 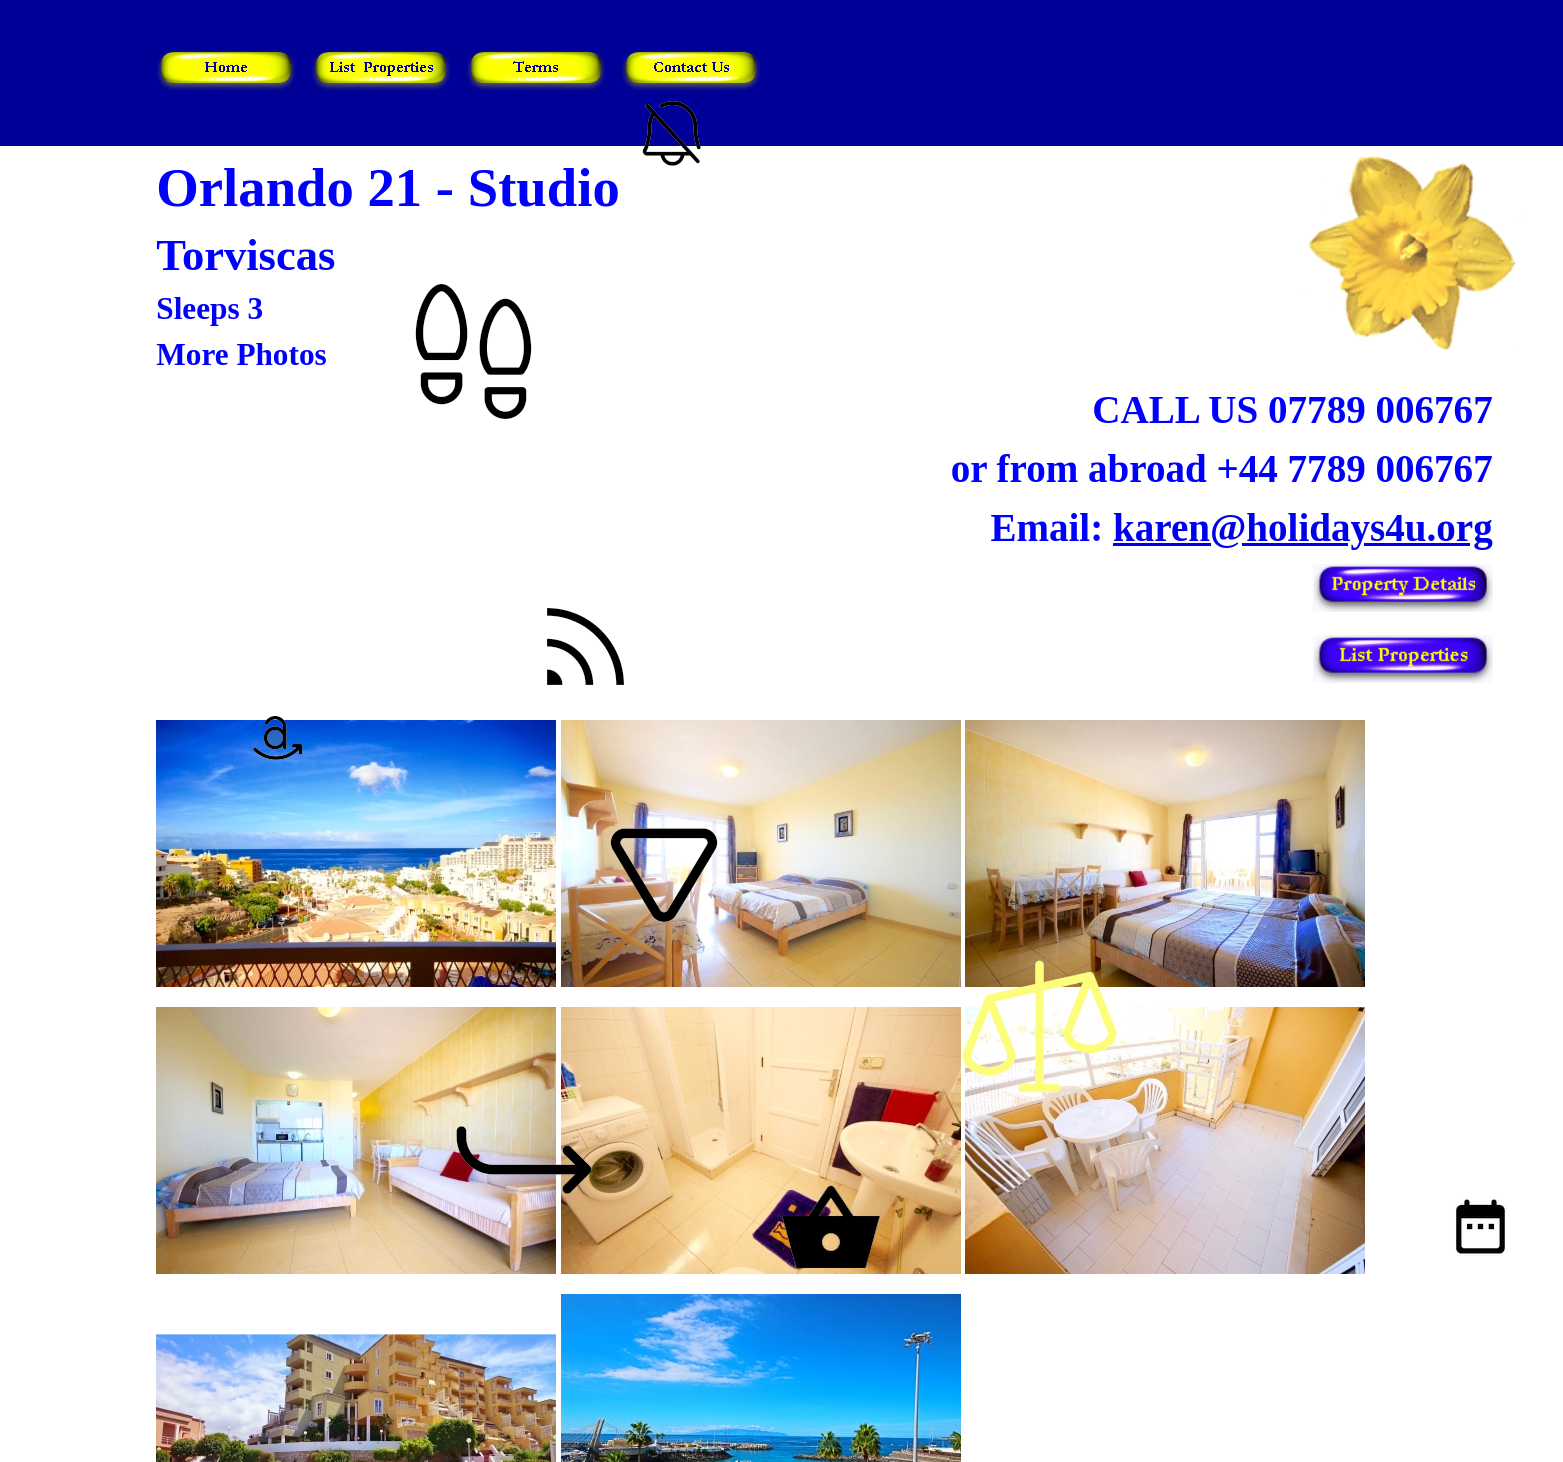 What do you see at coordinates (276, 737) in the screenshot?
I see `open the Amazon app or website` at bounding box center [276, 737].